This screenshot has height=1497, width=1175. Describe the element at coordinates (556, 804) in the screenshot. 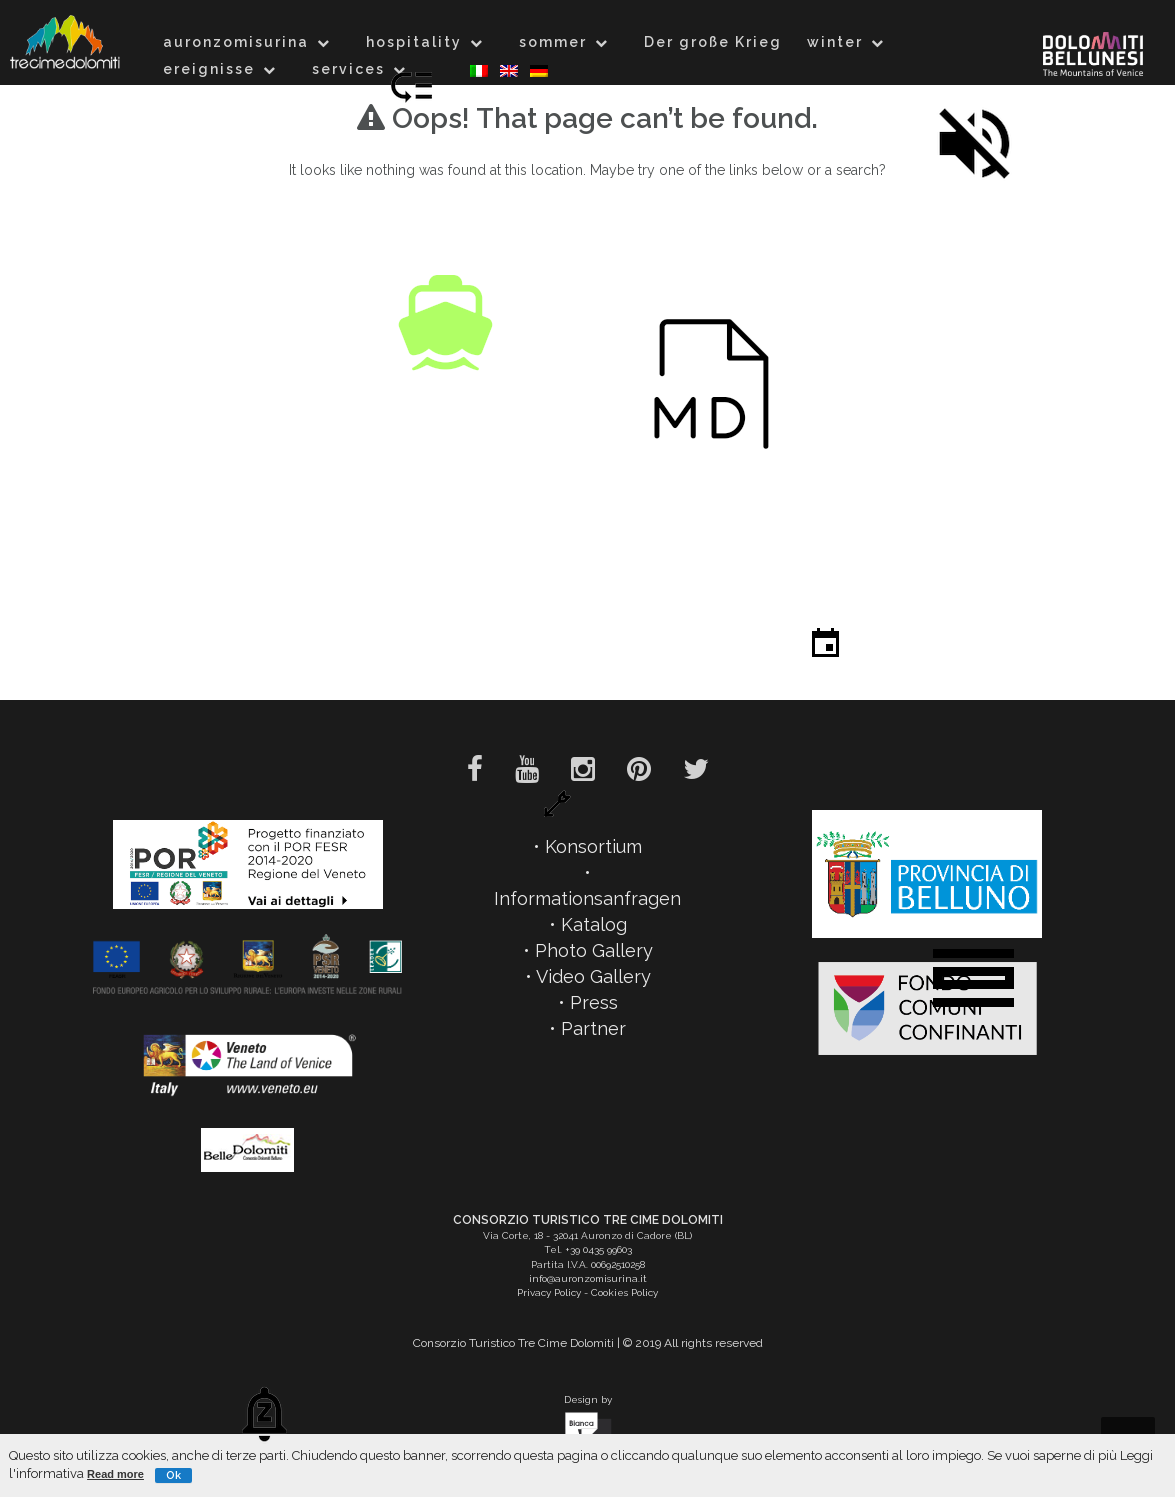

I see `indicates archery or target shooting activity` at that location.